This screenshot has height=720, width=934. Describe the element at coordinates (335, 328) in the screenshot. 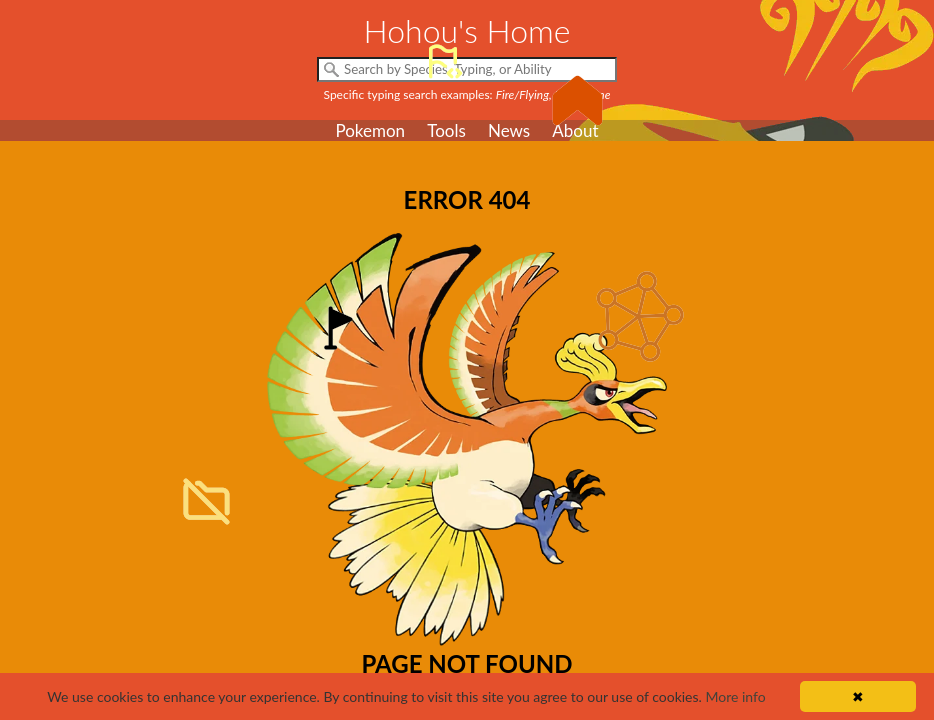

I see `flag or mark an important item` at that location.